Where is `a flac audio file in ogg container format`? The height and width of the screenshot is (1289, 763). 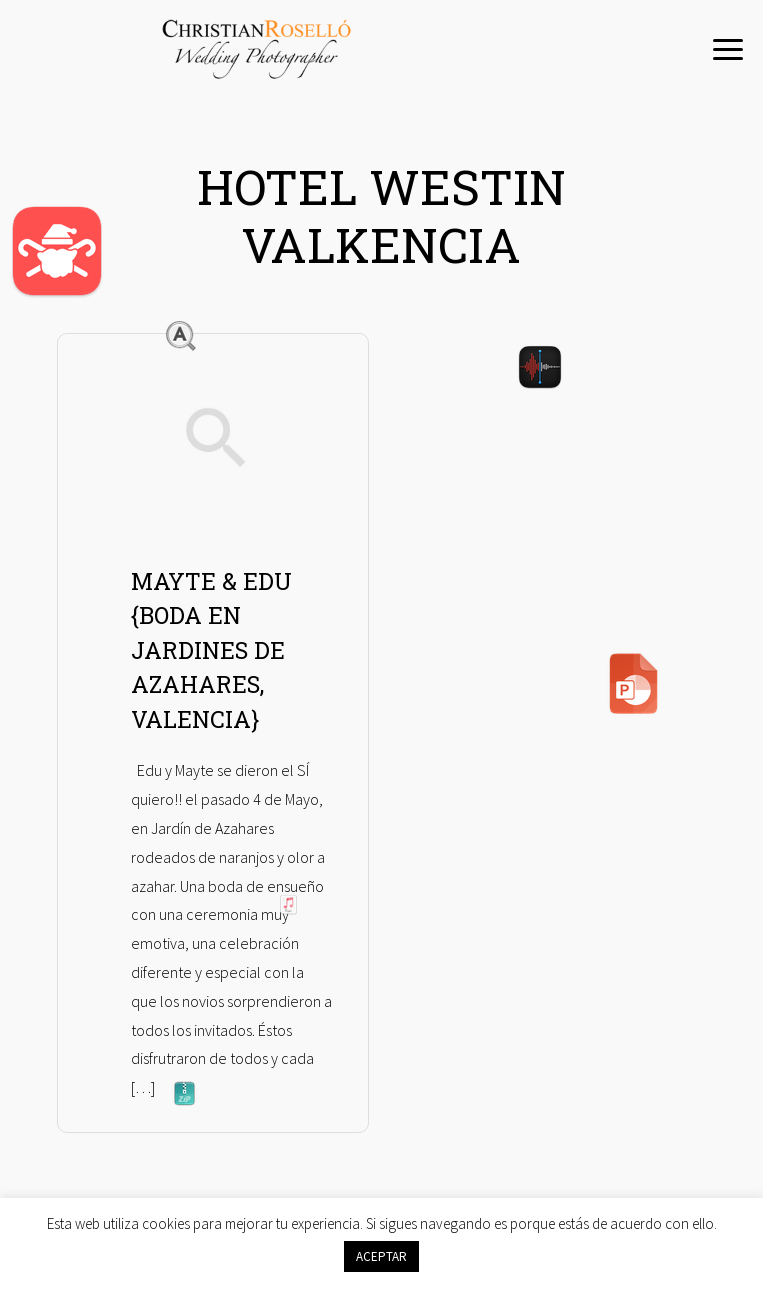
a flac audio file in ogg container format is located at coordinates (288, 904).